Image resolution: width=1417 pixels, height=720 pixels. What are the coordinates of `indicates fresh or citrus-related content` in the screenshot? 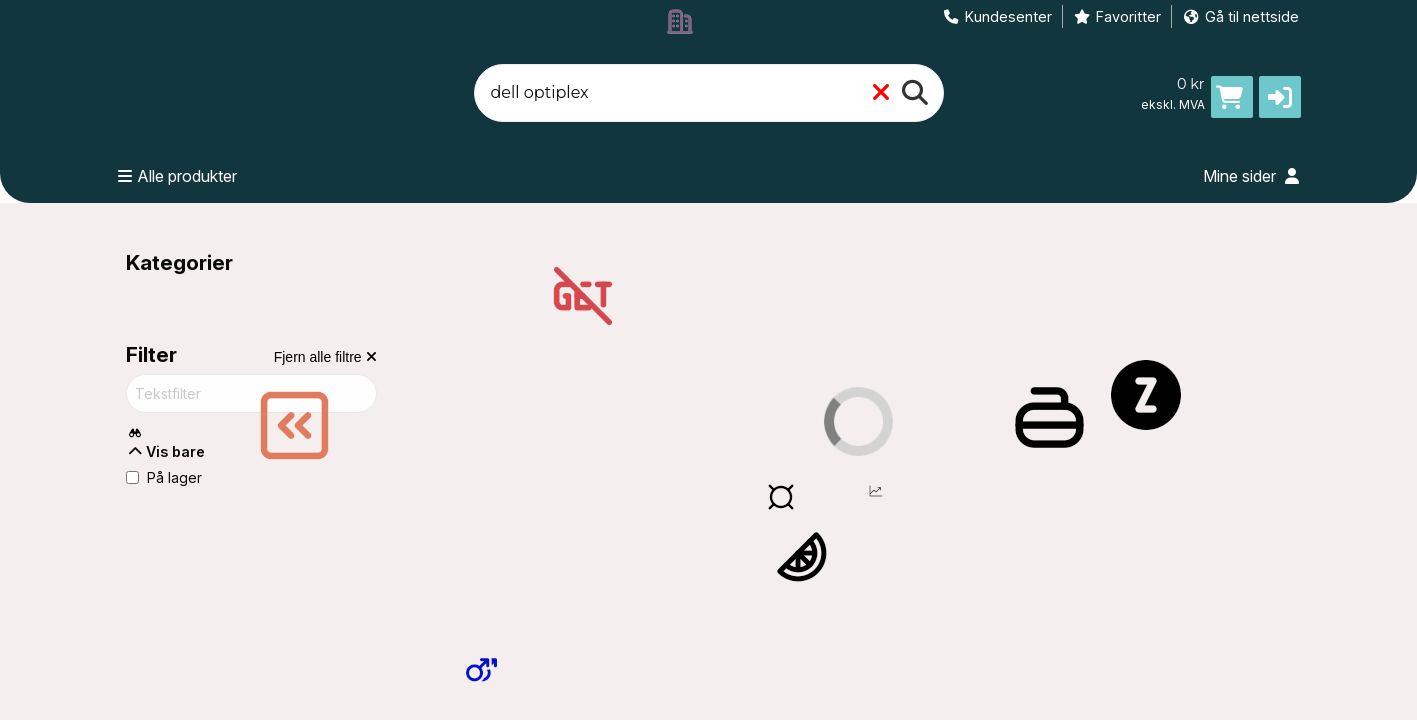 It's located at (802, 557).